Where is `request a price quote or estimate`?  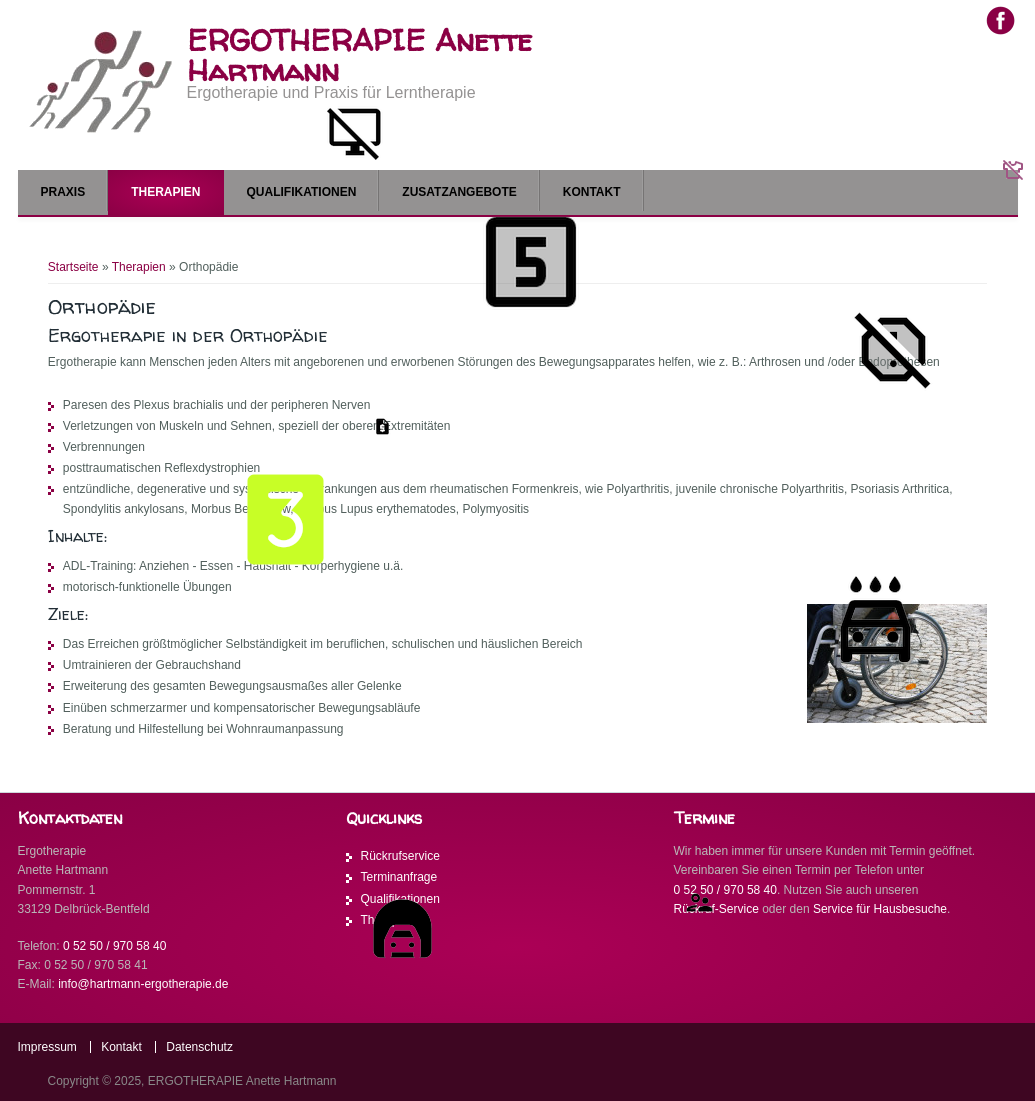
request a price quote or estimate is located at coordinates (382, 426).